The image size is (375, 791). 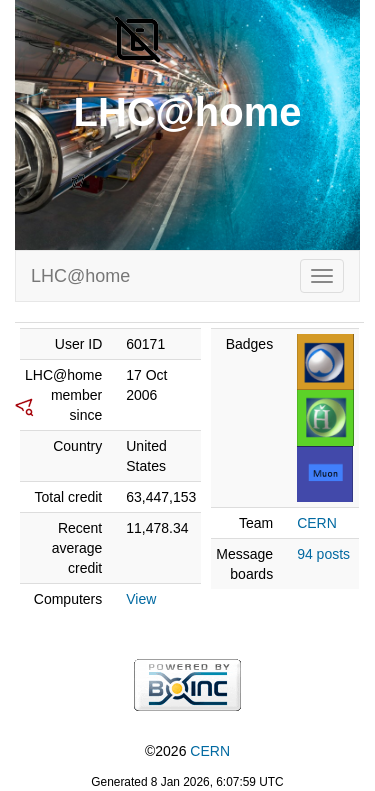 I want to click on search for a location on the map, so click(x=24, y=407).